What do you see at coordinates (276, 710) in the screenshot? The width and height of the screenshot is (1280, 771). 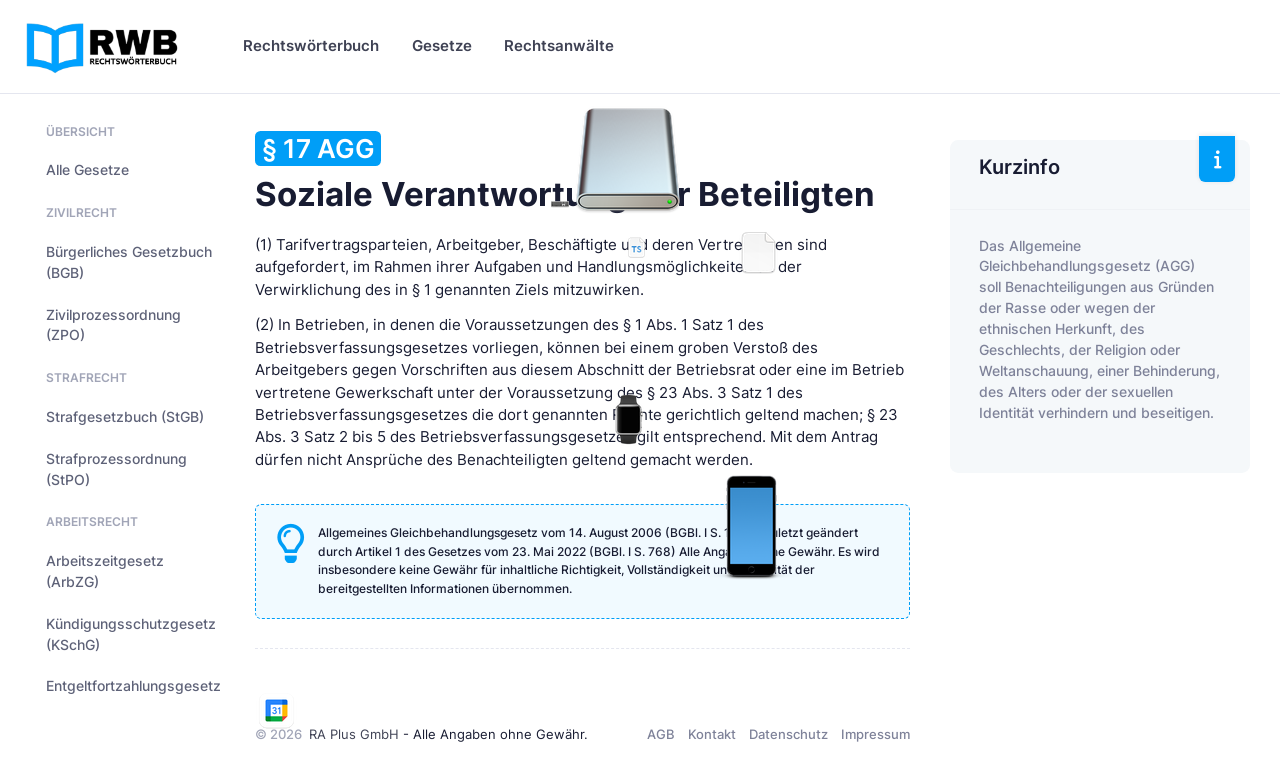 I see `open Google Calendar app` at bounding box center [276, 710].